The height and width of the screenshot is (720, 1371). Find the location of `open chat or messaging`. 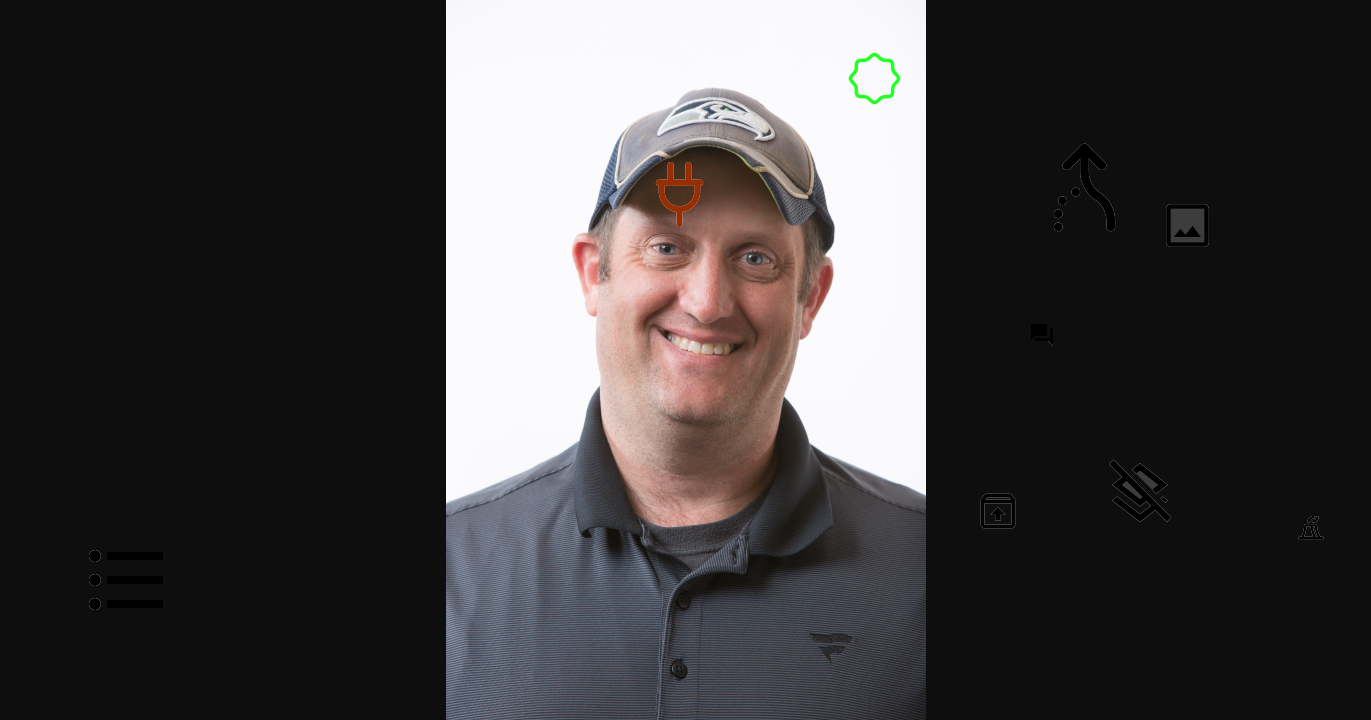

open chat or messaging is located at coordinates (1042, 335).